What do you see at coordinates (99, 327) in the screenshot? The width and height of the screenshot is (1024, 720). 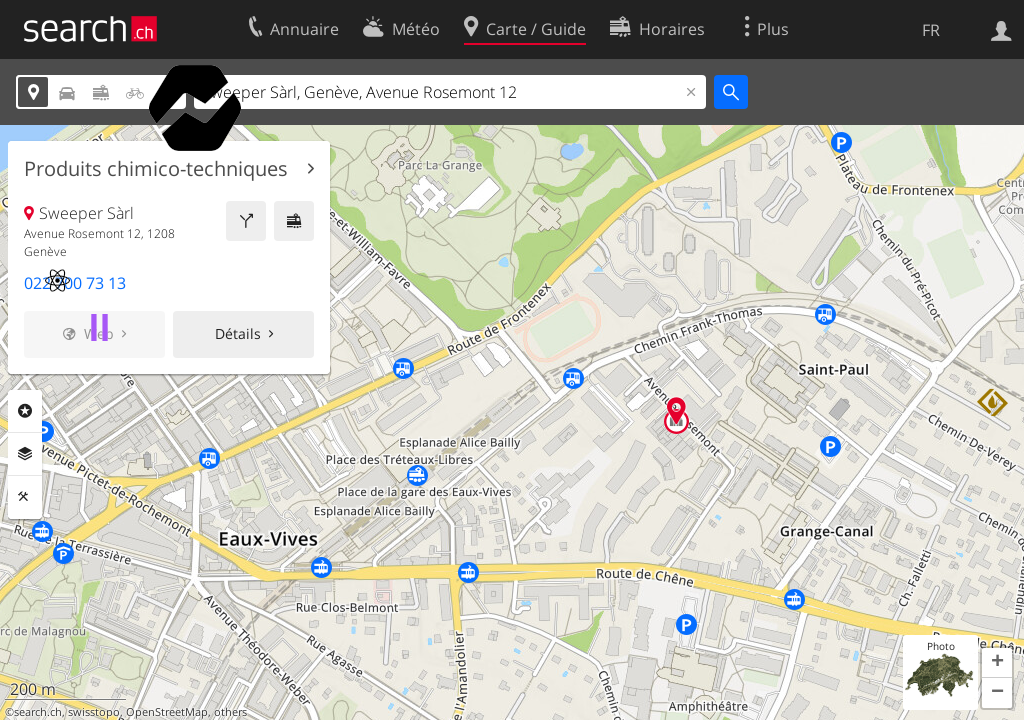 I see `open the ElevenLabs app` at bounding box center [99, 327].